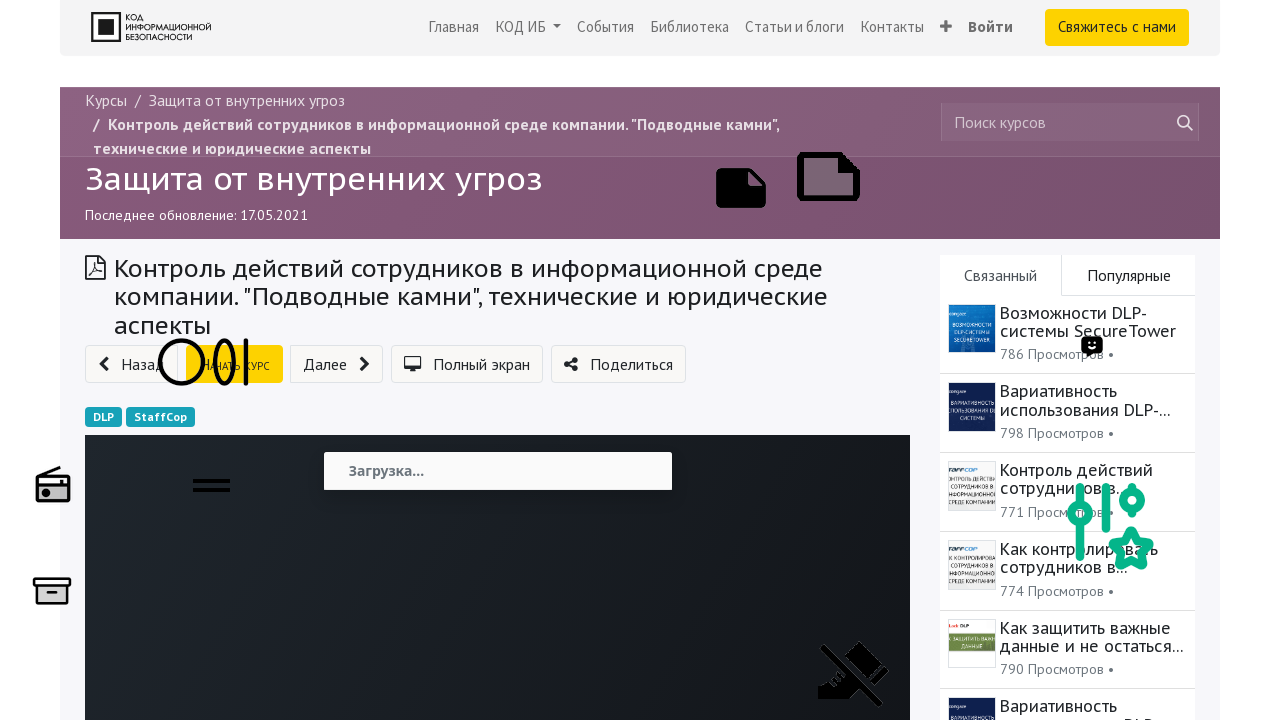 Image resolution: width=1280 pixels, height=720 pixels. What do you see at coordinates (52, 591) in the screenshot?
I see `archive selected items` at bounding box center [52, 591].